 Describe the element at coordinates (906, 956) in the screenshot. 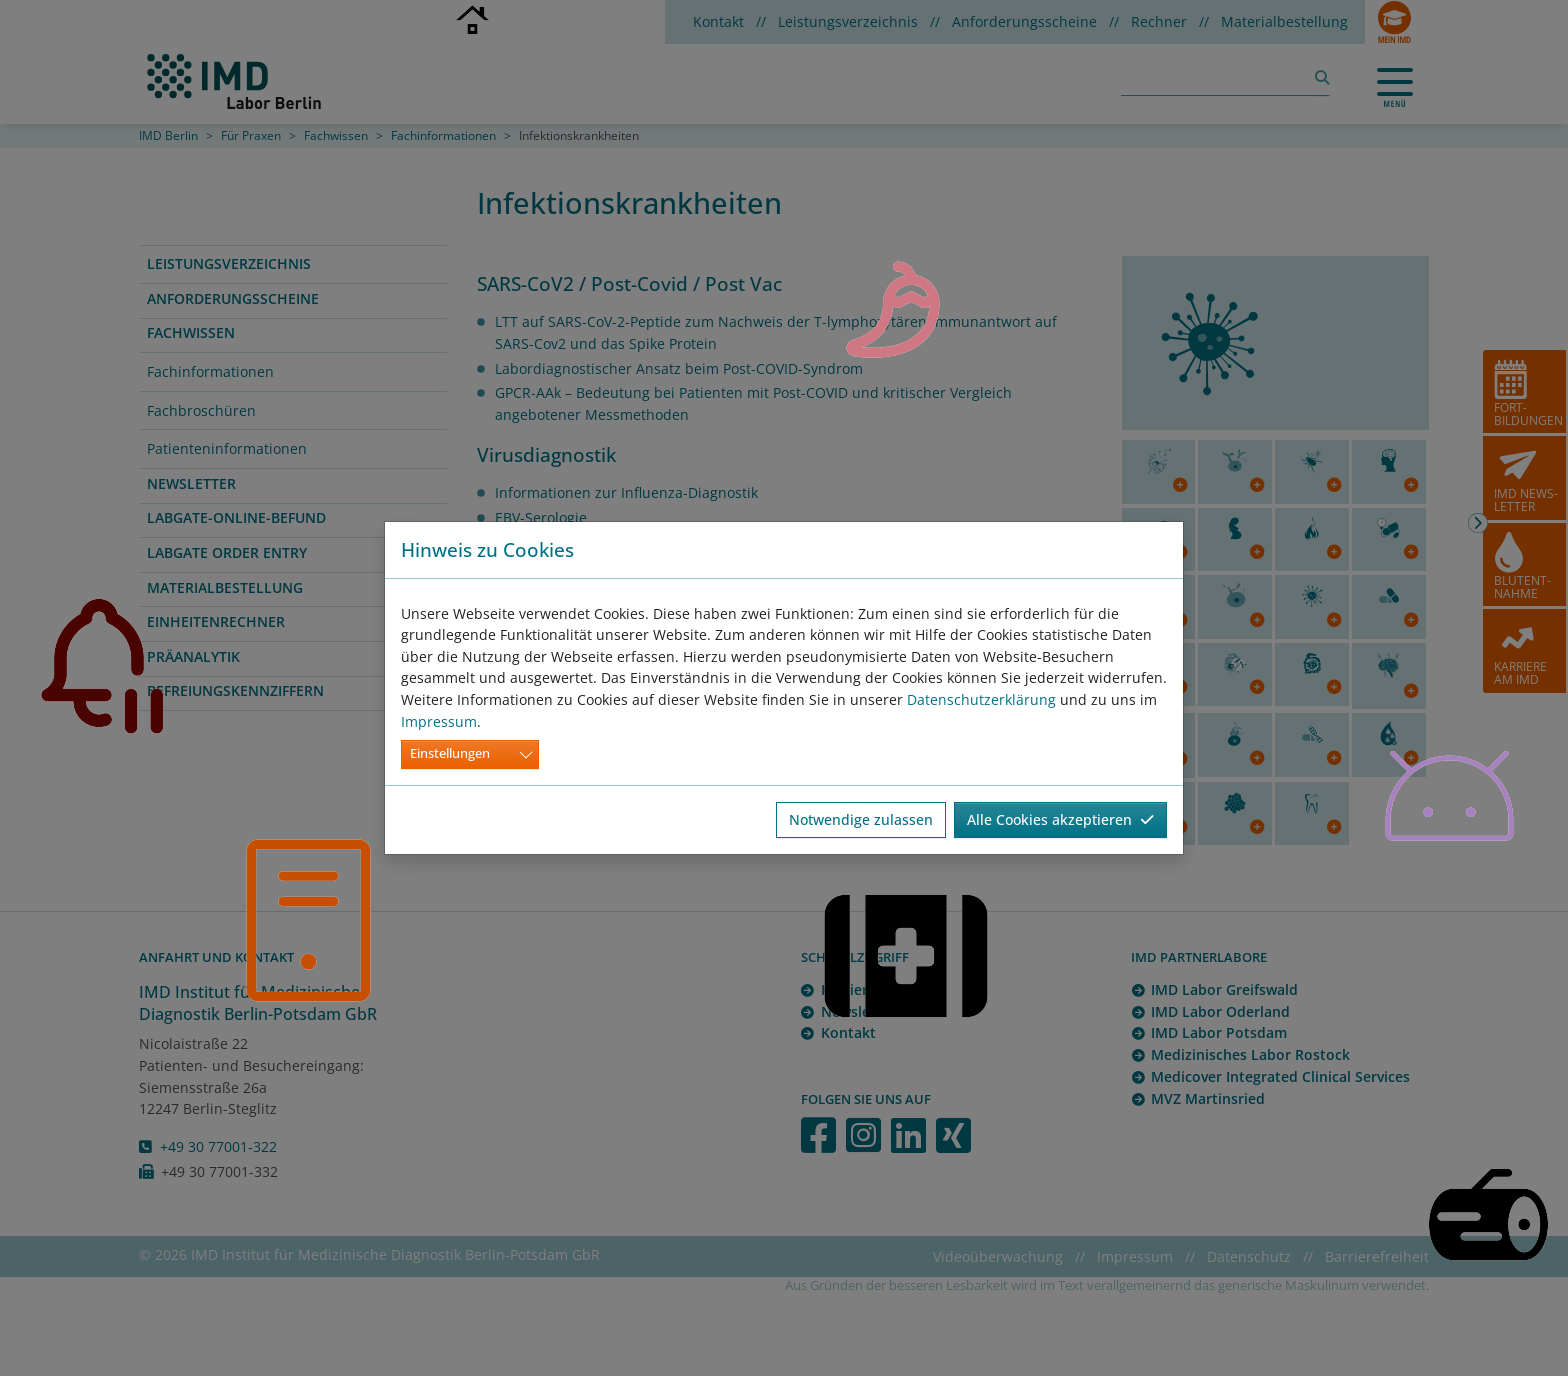

I see `access first aid or medical help resources` at that location.